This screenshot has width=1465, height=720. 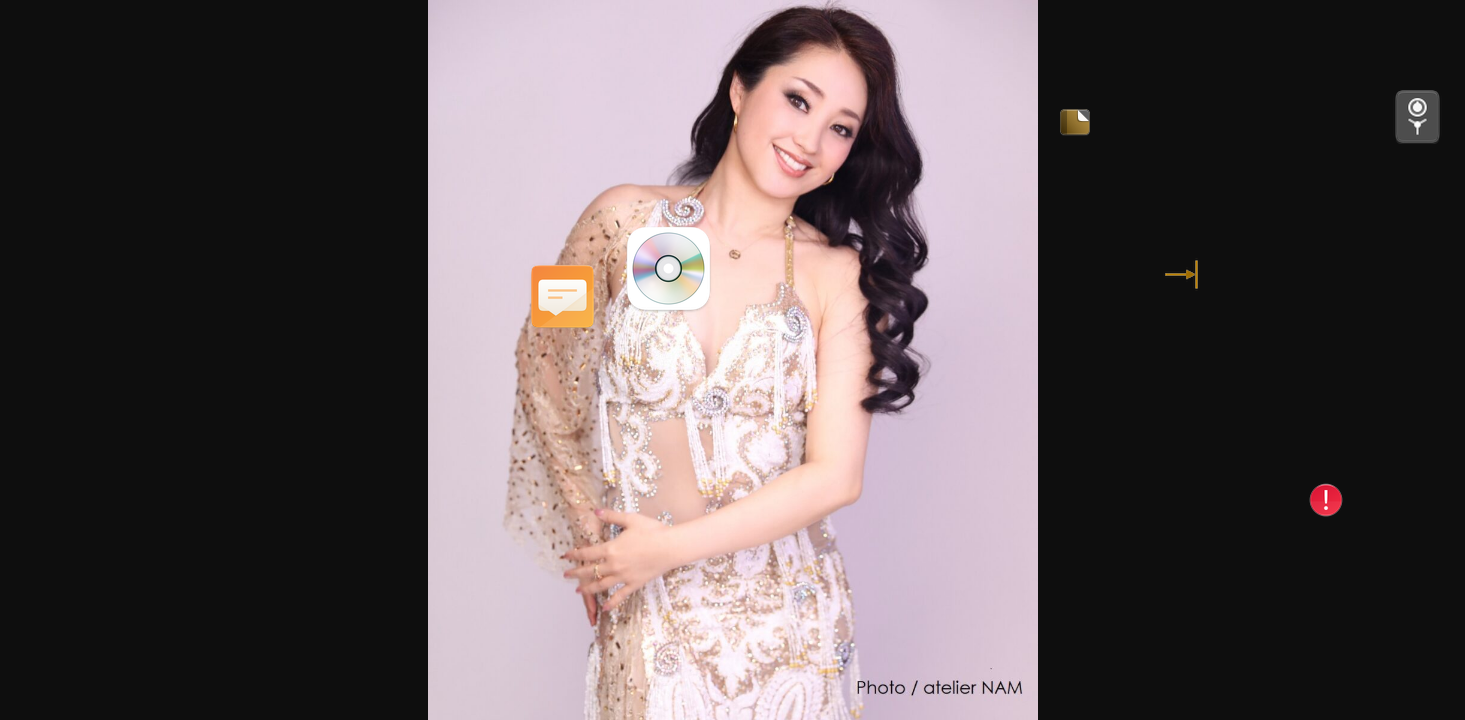 I want to click on skip to the last item in a list or queue, so click(x=1181, y=274).